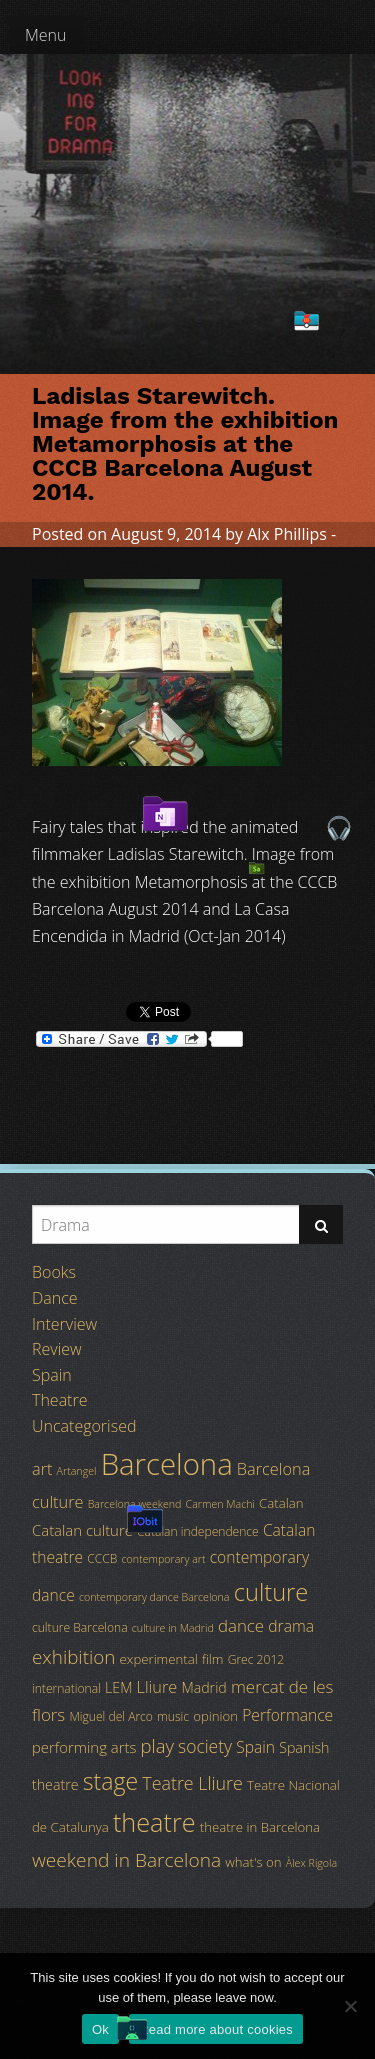 This screenshot has height=2059, width=375. Describe the element at coordinates (132, 2029) in the screenshot. I see `open android developer project files` at that location.